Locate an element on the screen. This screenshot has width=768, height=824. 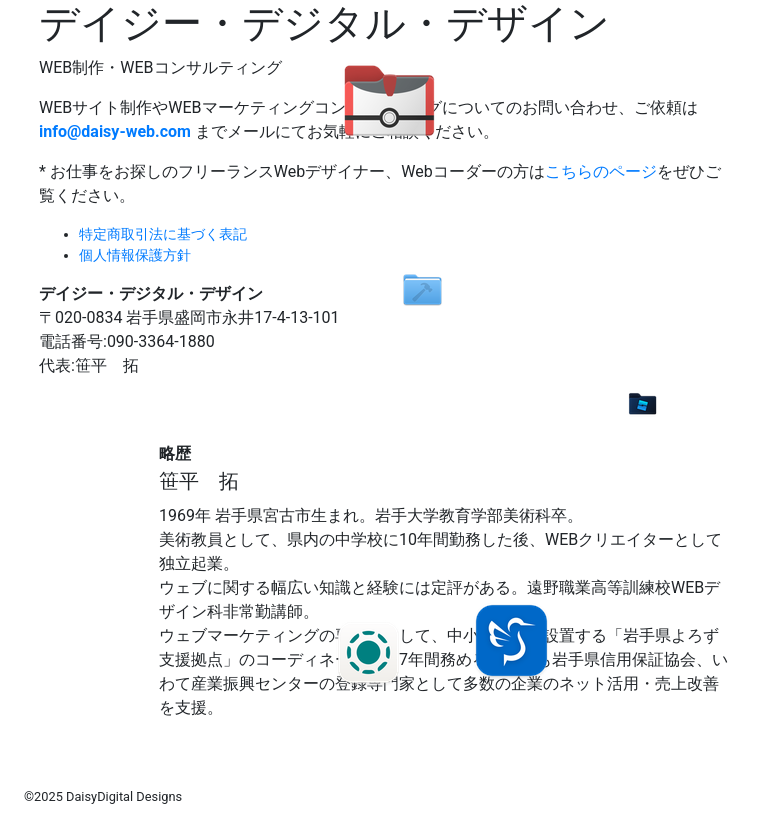
open the utilities folder is located at coordinates (422, 289).